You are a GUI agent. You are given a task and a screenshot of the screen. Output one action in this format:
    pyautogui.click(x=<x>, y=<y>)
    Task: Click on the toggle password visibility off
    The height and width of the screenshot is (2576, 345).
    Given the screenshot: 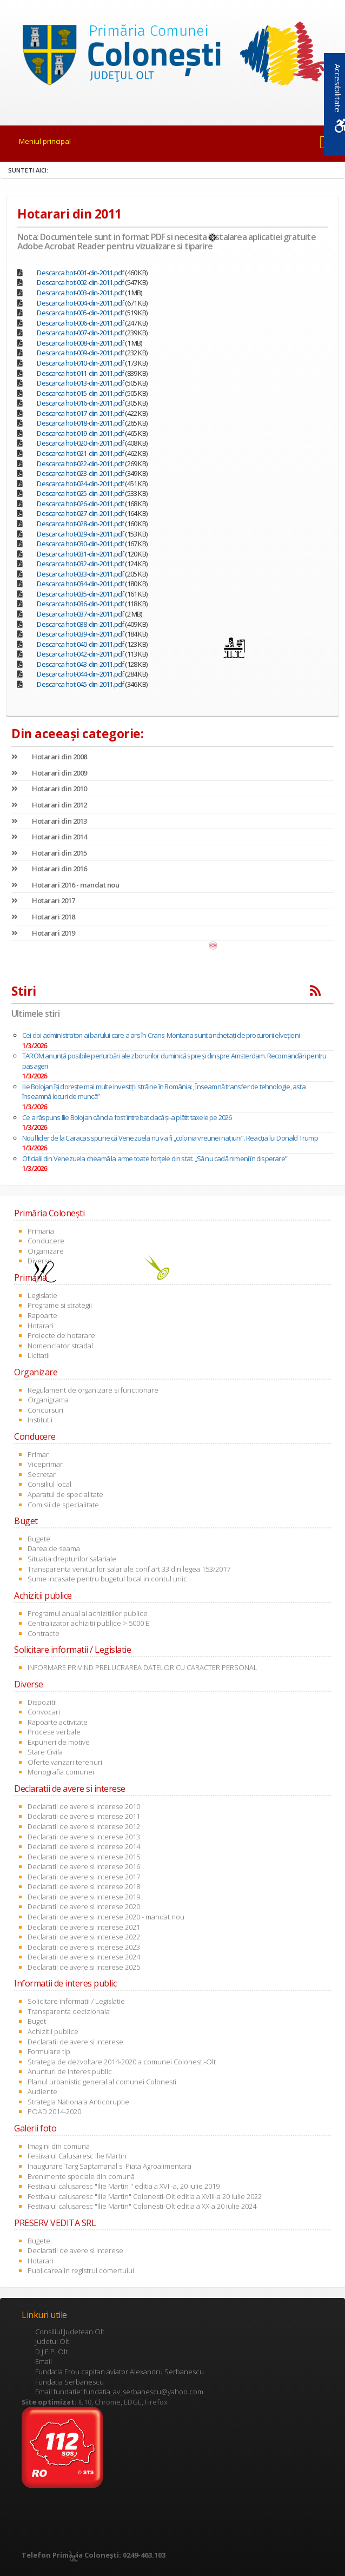 What is the action you would take?
    pyautogui.click(x=213, y=945)
    